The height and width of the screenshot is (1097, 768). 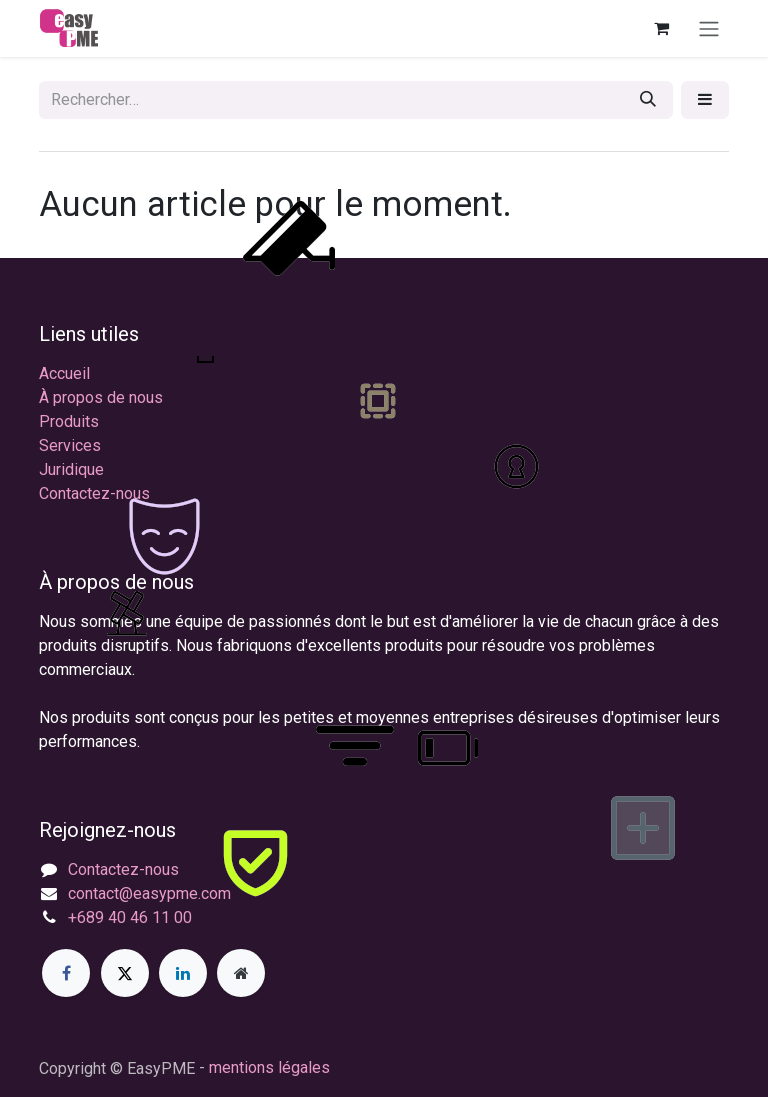 I want to click on access security camera feed, so click(x=289, y=244).